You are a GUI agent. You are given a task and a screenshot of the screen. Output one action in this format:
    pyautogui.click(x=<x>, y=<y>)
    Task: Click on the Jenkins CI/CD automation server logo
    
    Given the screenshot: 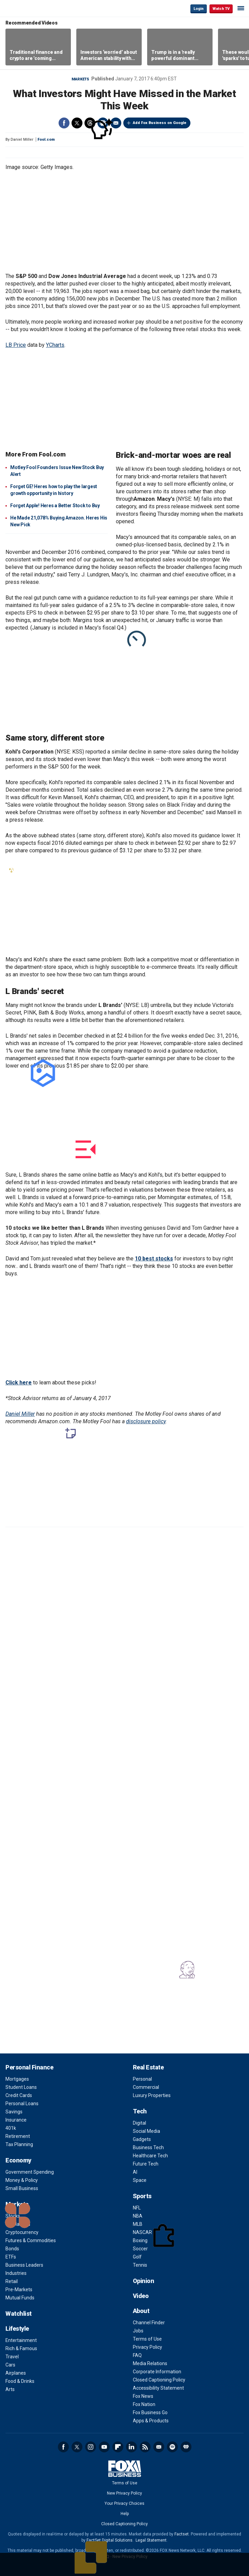 What is the action you would take?
    pyautogui.click(x=187, y=1970)
    